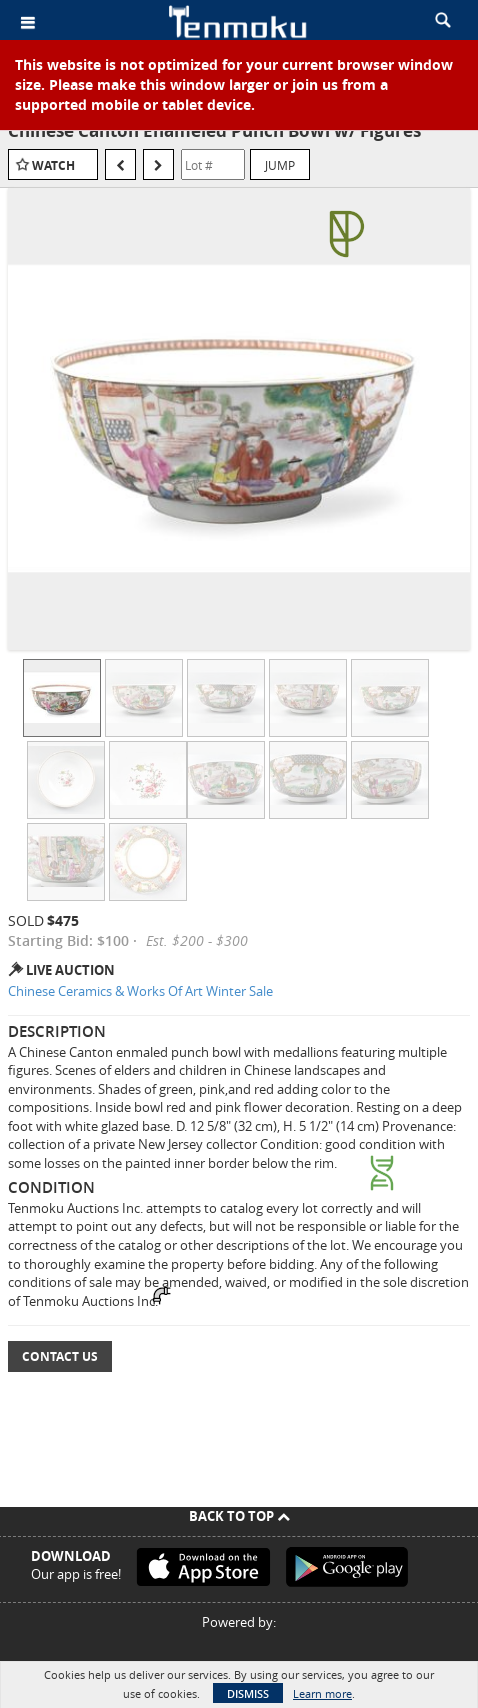 The width and height of the screenshot is (478, 1708). I want to click on plumbing or pipe system settings, so click(161, 1295).